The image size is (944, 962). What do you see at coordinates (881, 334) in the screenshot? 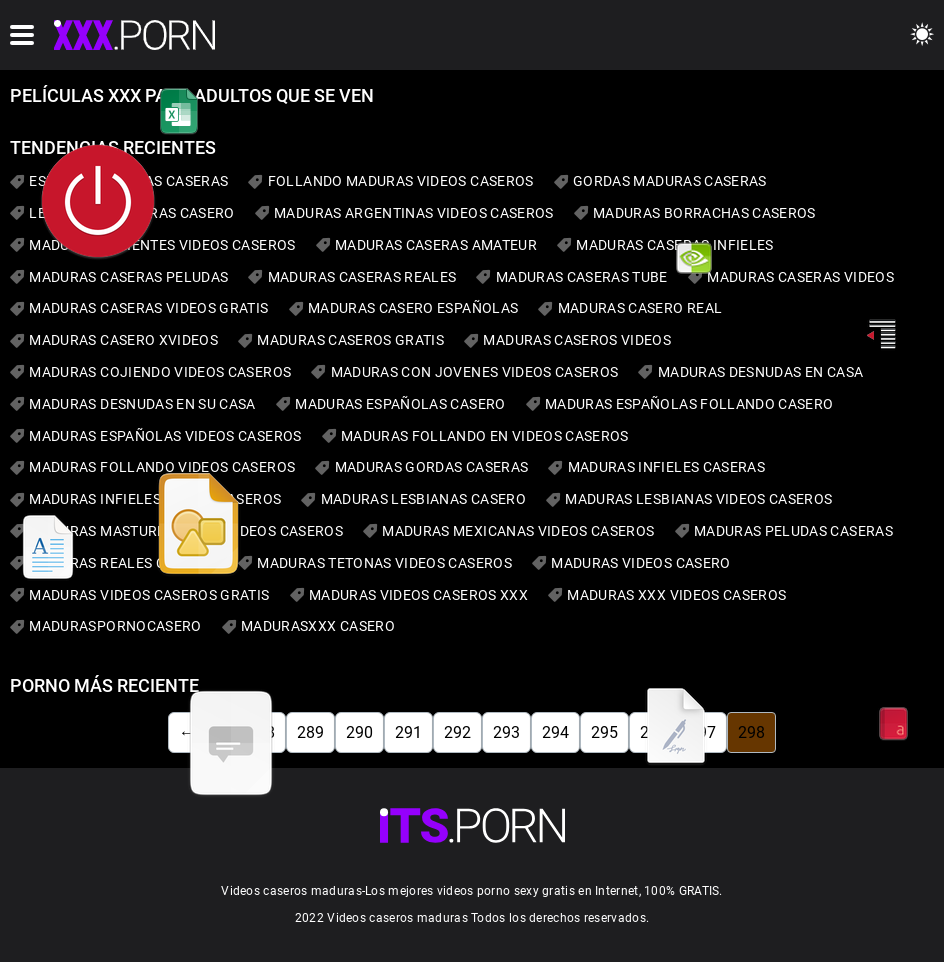
I see `decrease text indentation` at bounding box center [881, 334].